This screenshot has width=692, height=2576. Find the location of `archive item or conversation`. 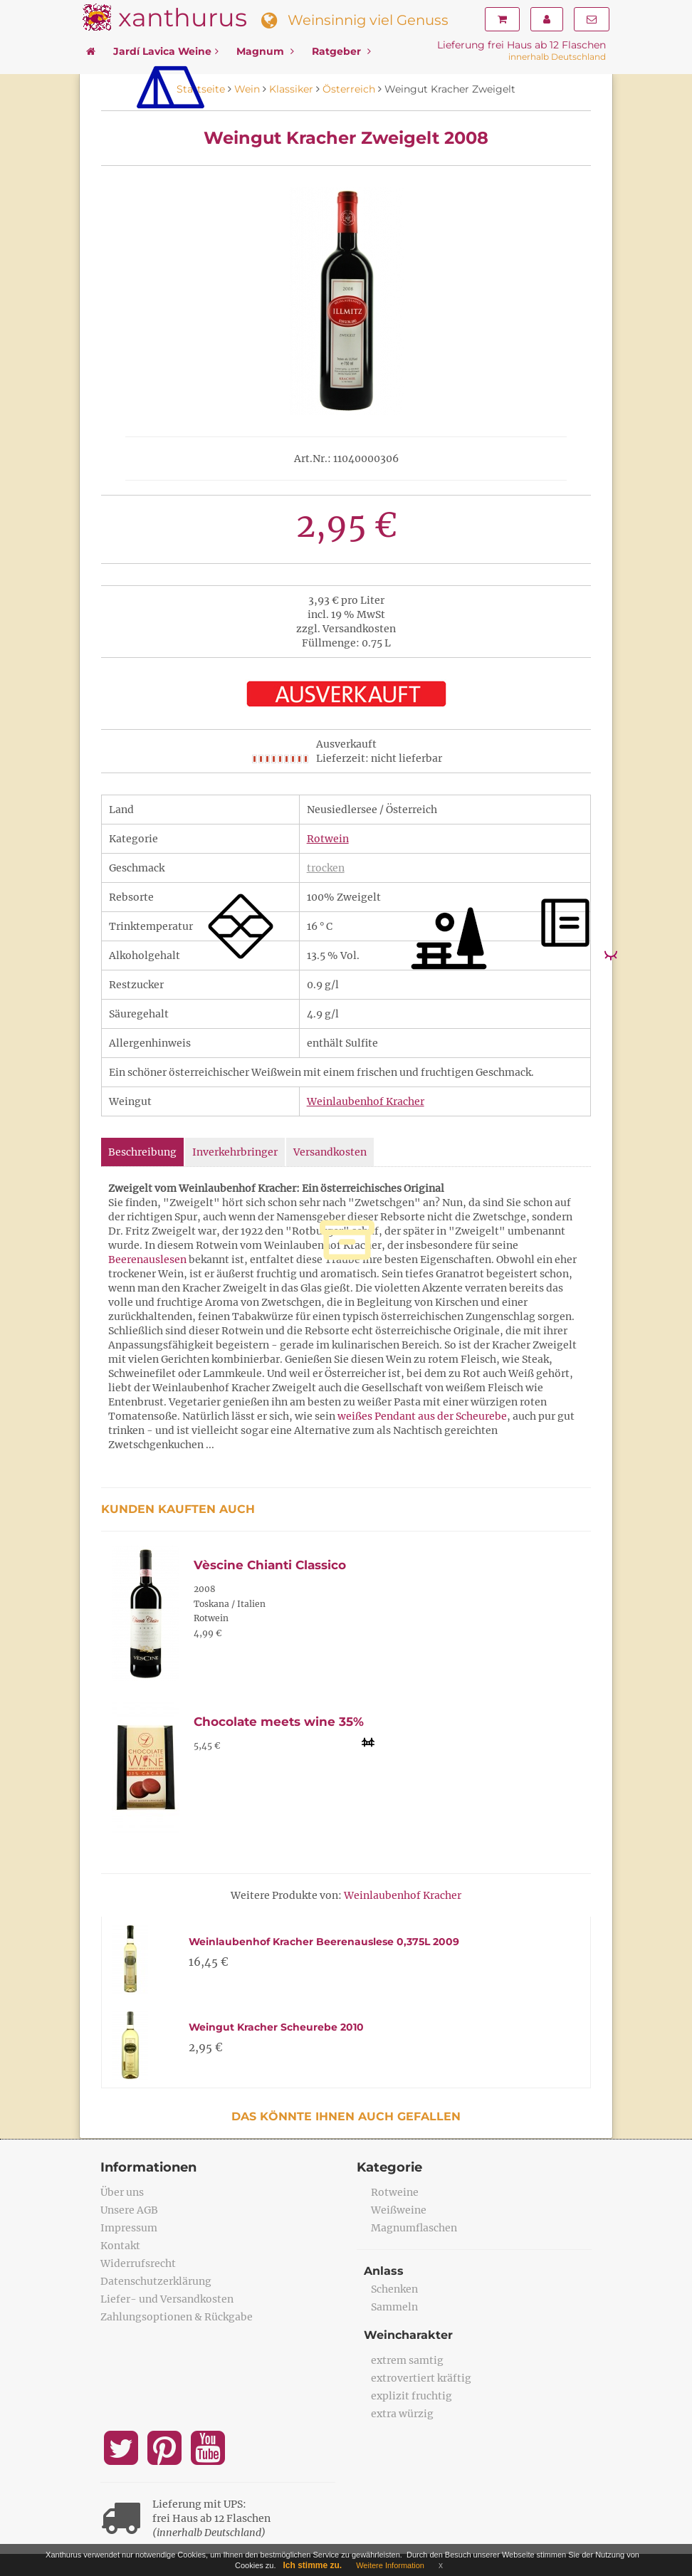

archive item or conversation is located at coordinates (347, 1240).